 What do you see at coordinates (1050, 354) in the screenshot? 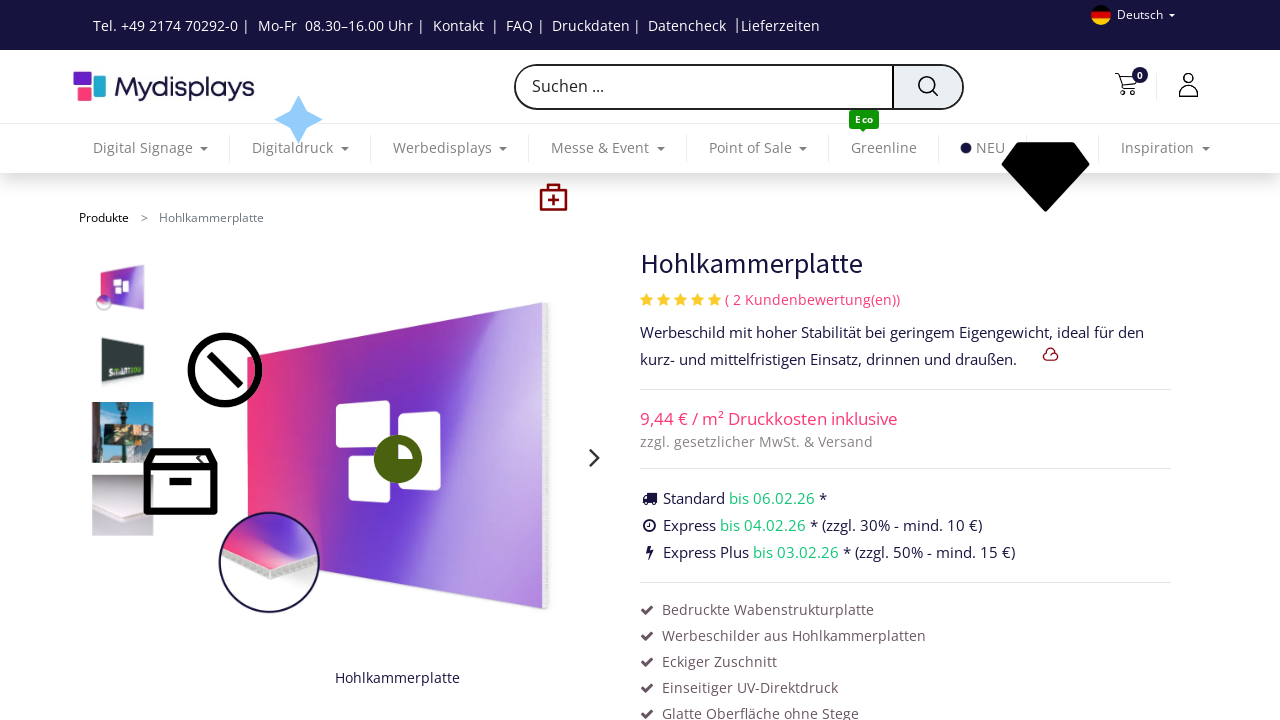
I see `cloud storage or sync status` at bounding box center [1050, 354].